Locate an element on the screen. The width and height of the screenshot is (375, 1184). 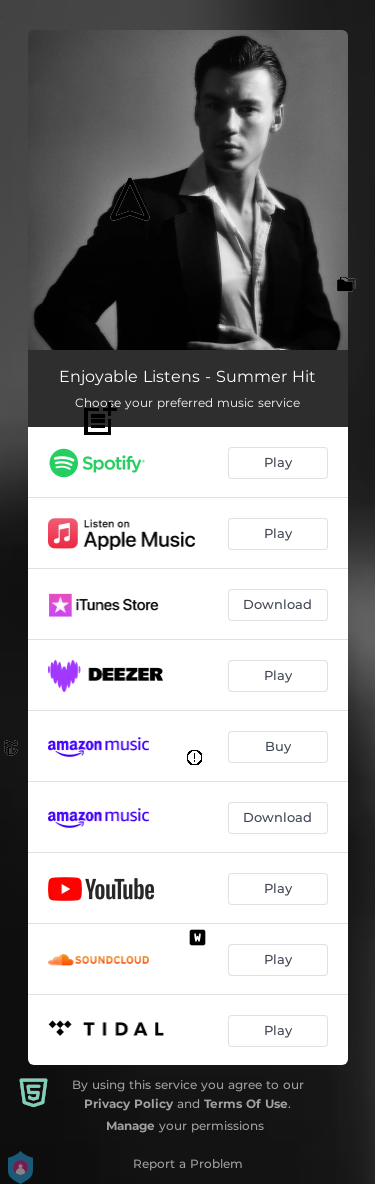
browse all folders is located at coordinates (346, 284).